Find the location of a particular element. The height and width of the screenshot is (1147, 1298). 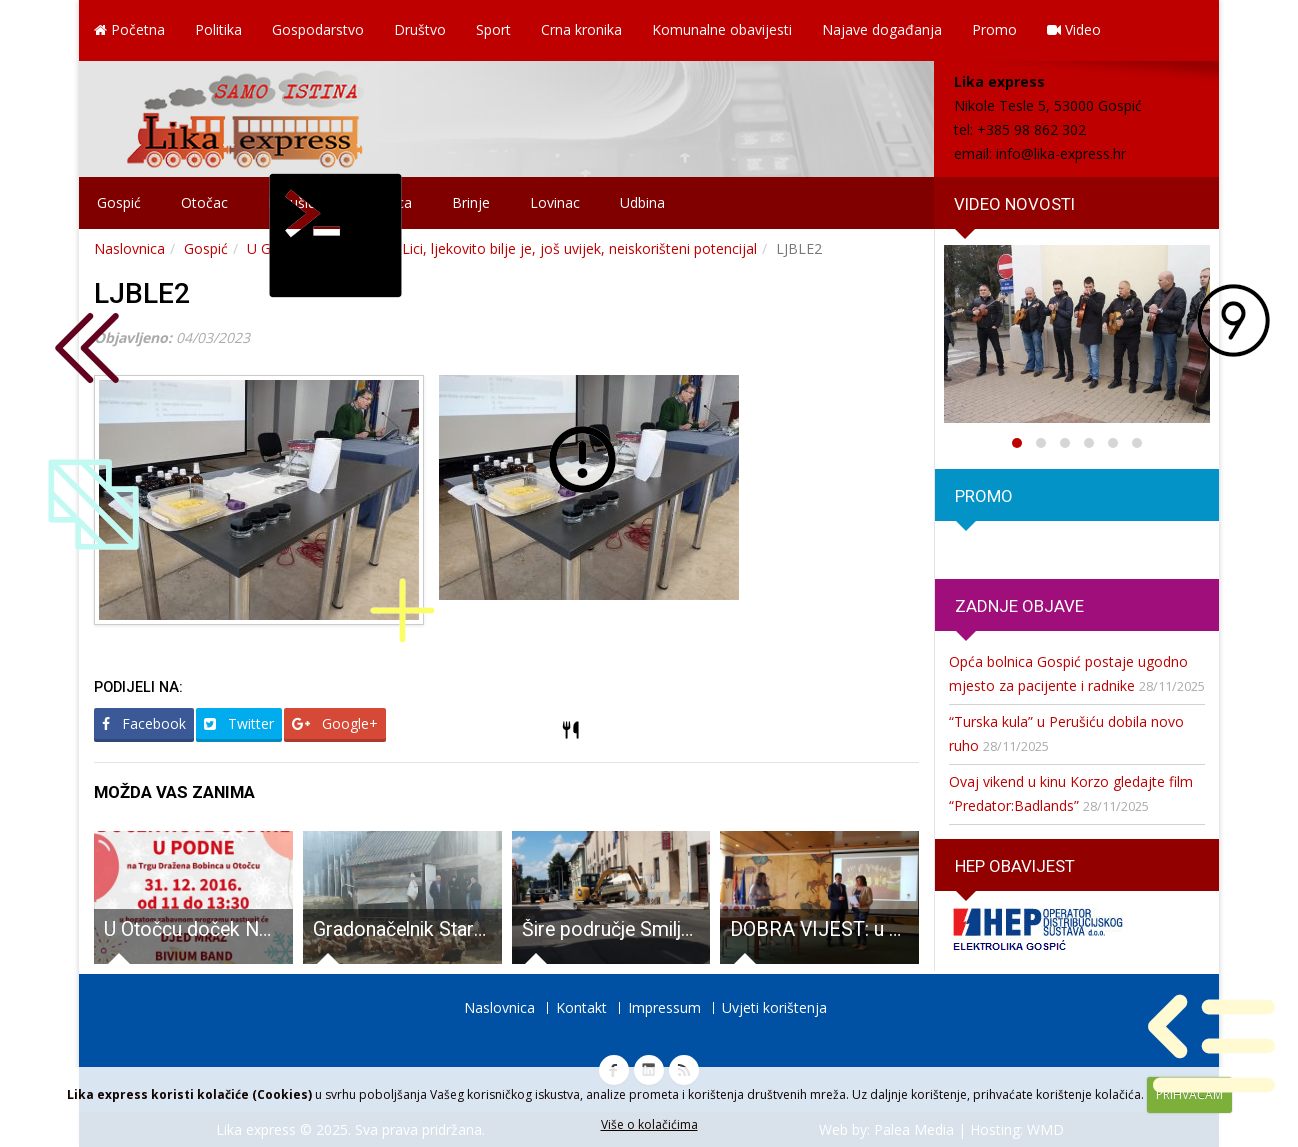

open command line interface is located at coordinates (335, 235).